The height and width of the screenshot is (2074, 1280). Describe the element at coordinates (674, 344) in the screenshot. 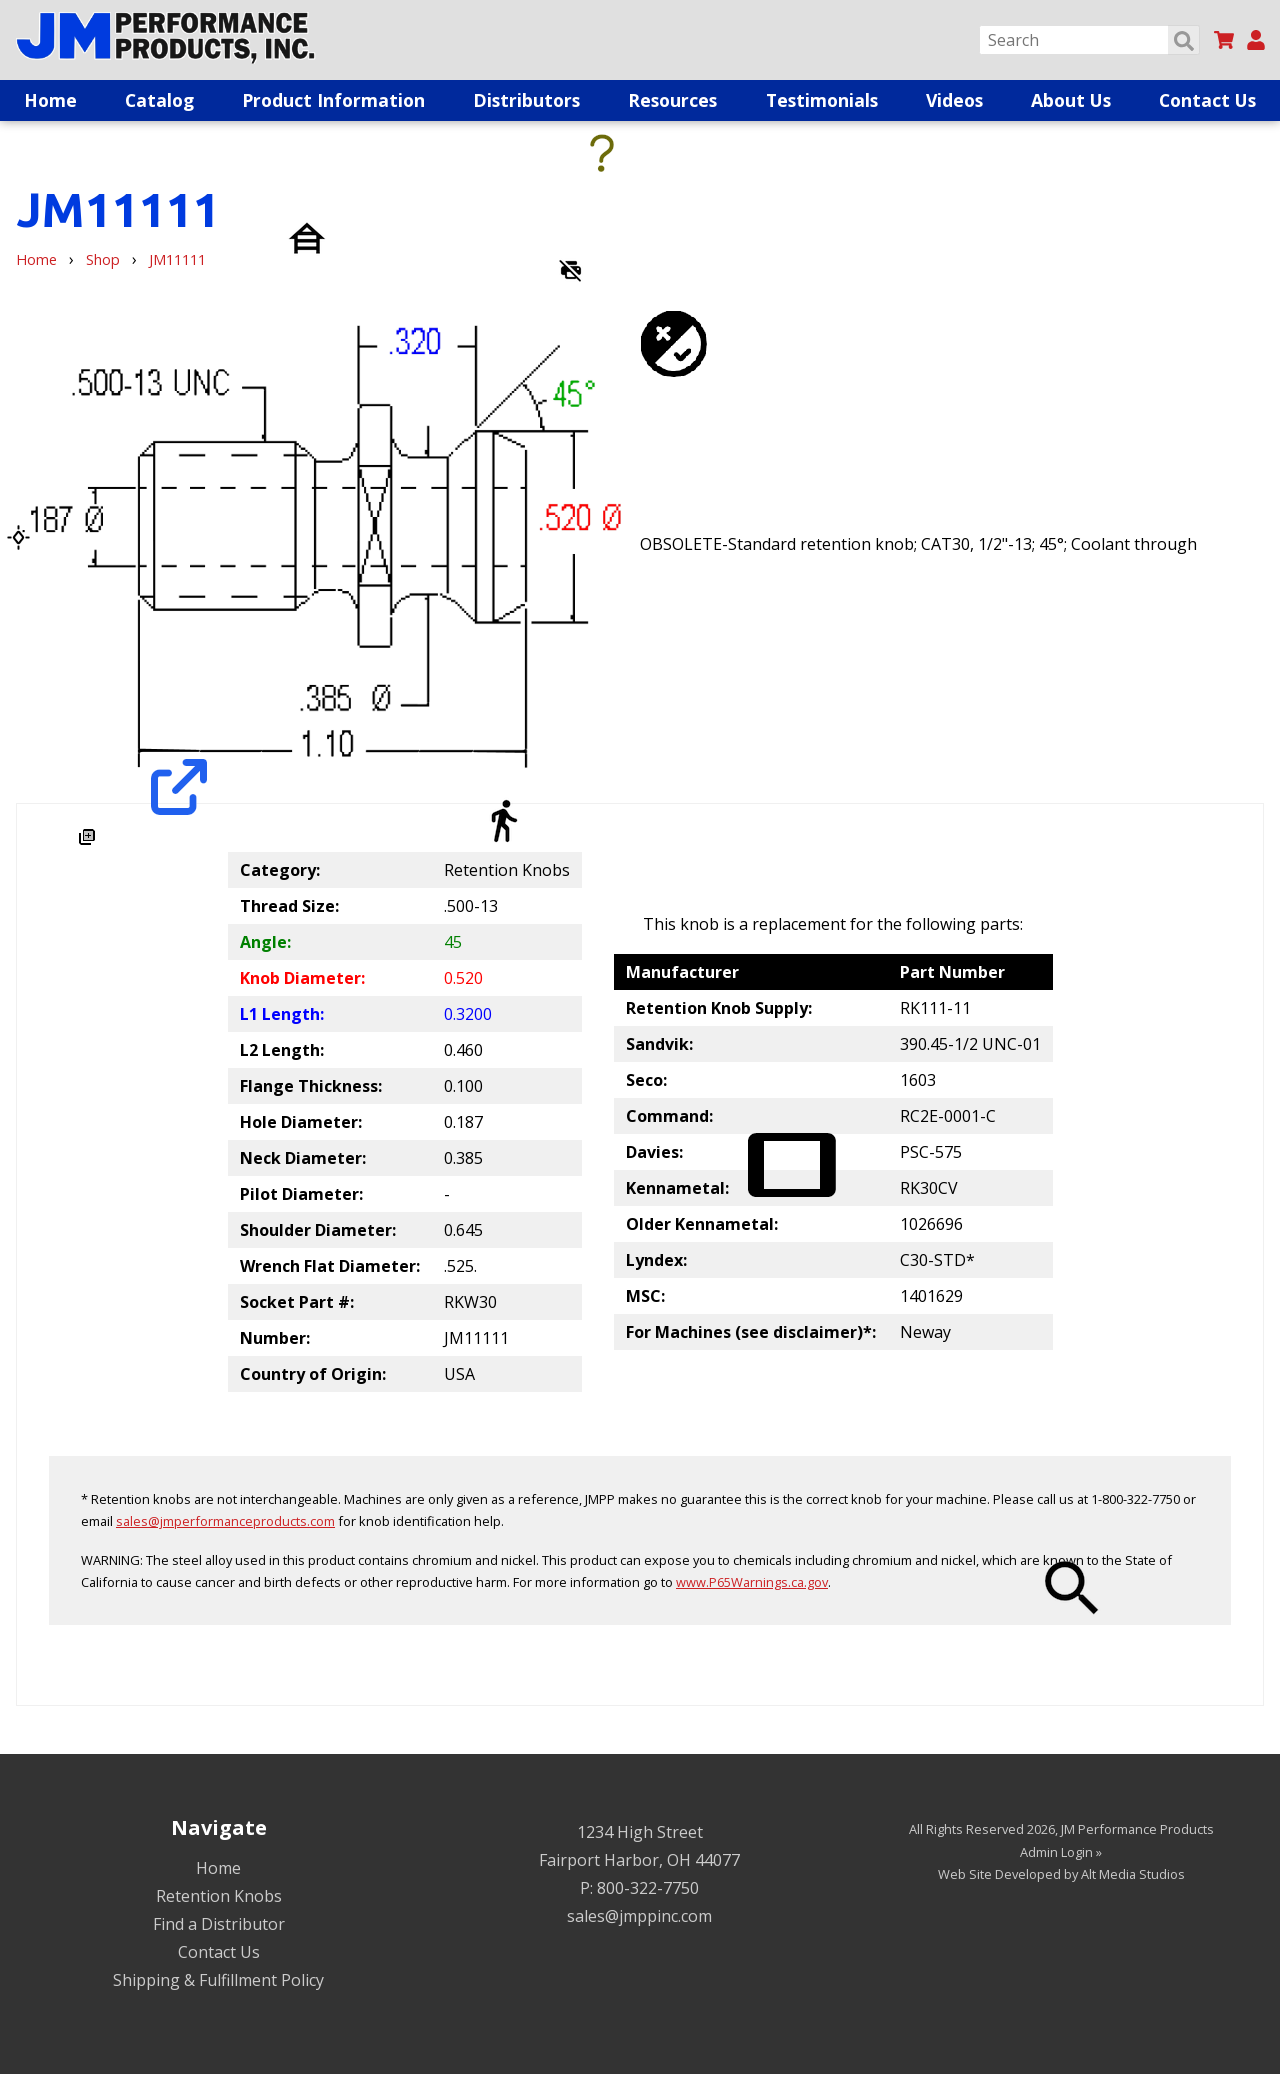

I see `indicates an unstable or inconsistent status` at that location.